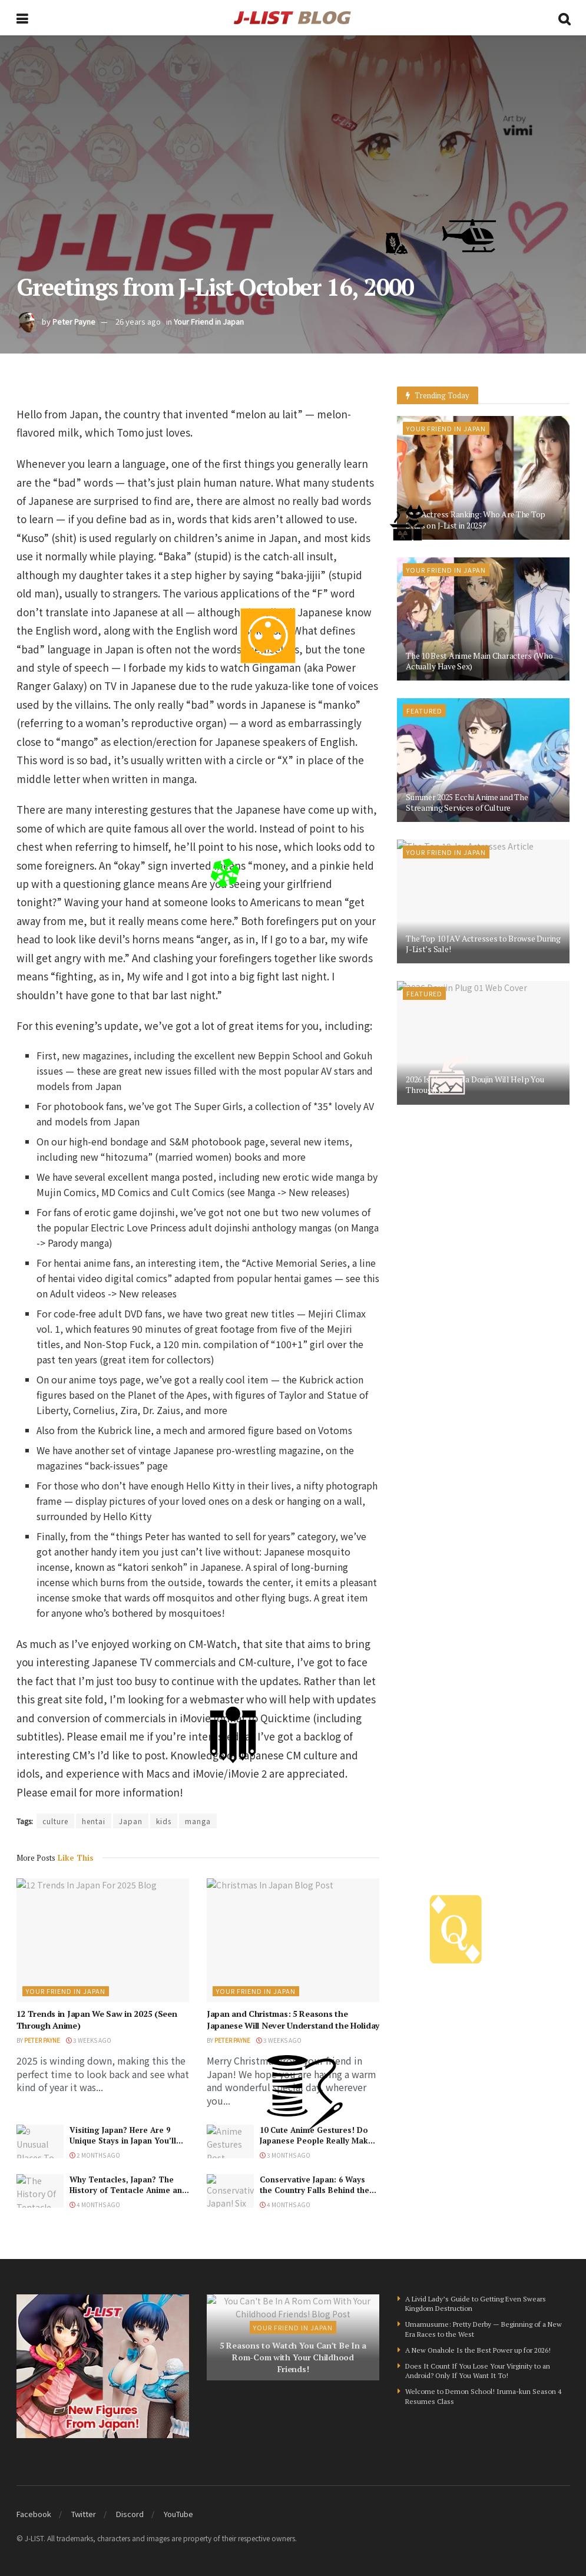 The width and height of the screenshot is (586, 2576). Describe the element at coordinates (469, 236) in the screenshot. I see `access helicopter or aerial transport options` at that location.